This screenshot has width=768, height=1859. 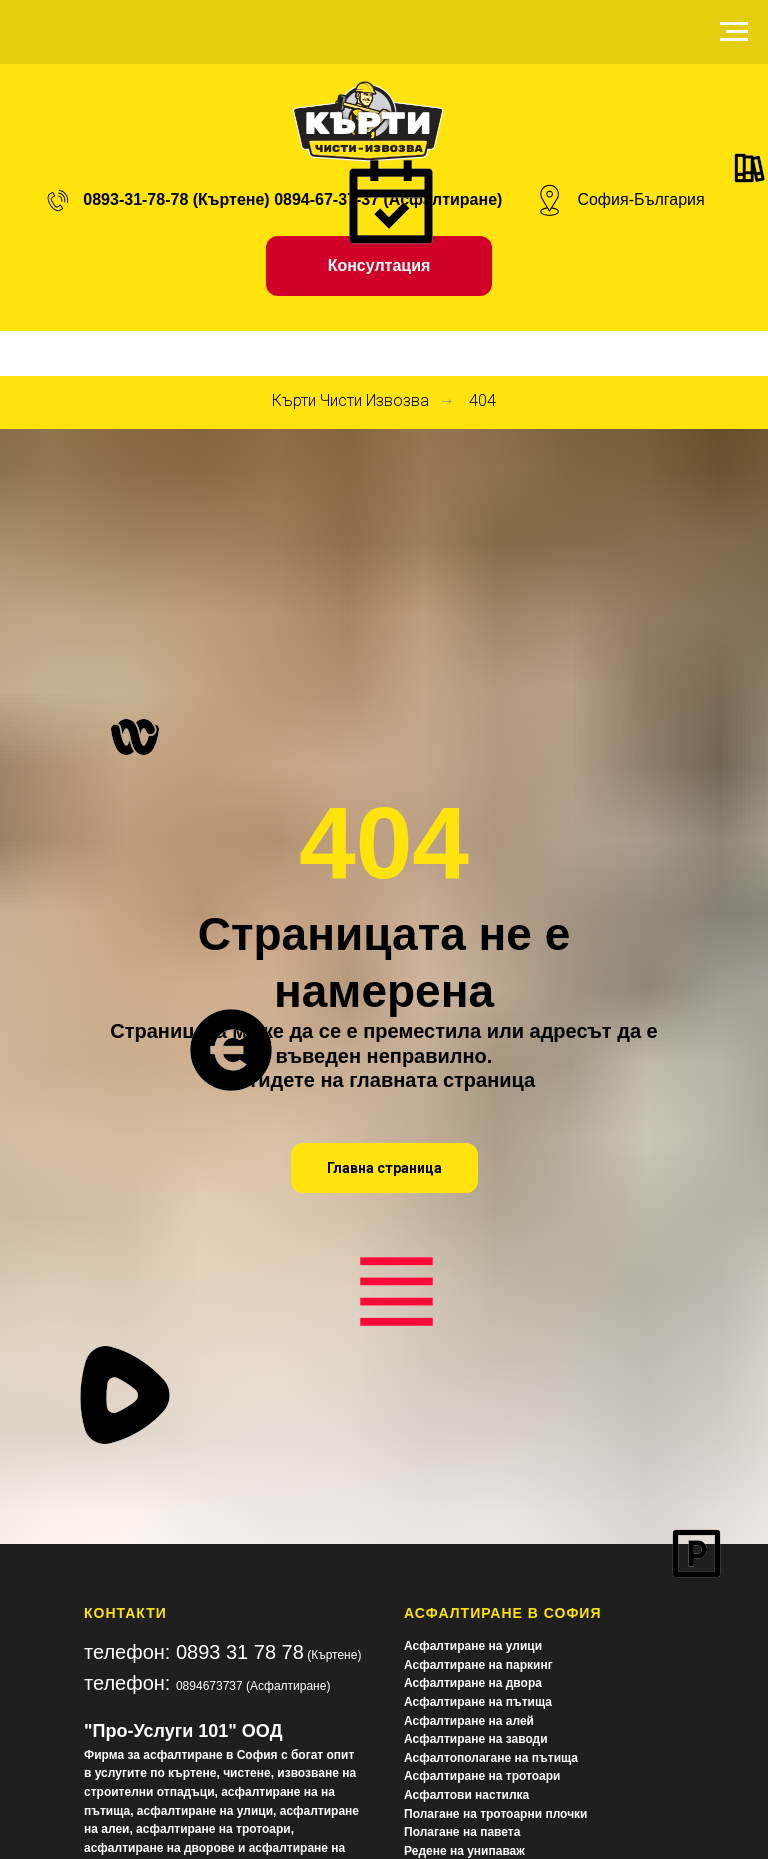 What do you see at coordinates (696, 1553) in the screenshot?
I see `find nearby parking locations` at bounding box center [696, 1553].